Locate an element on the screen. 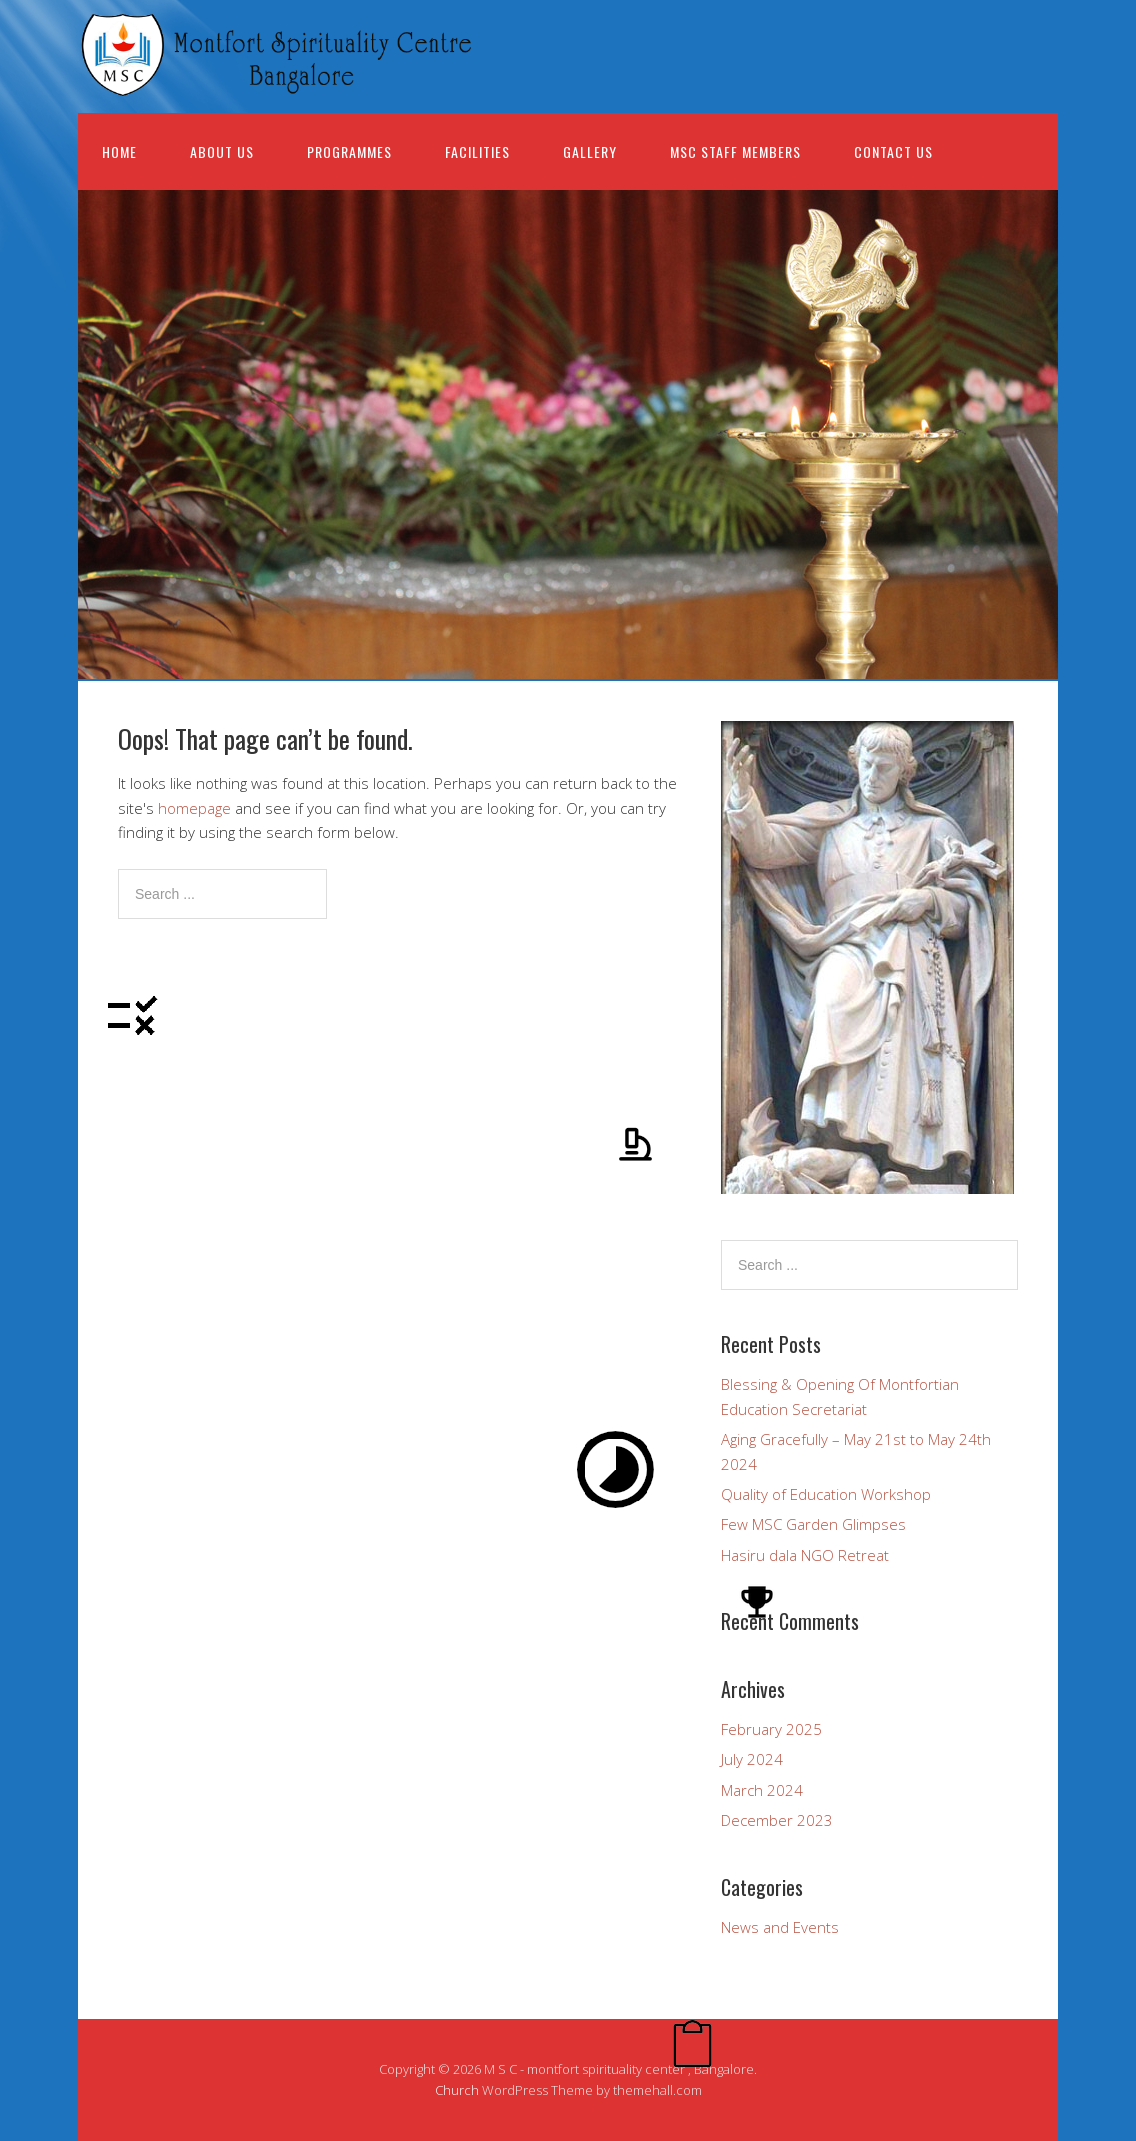 The height and width of the screenshot is (2141, 1136). access research or laboratory tools is located at coordinates (635, 1145).